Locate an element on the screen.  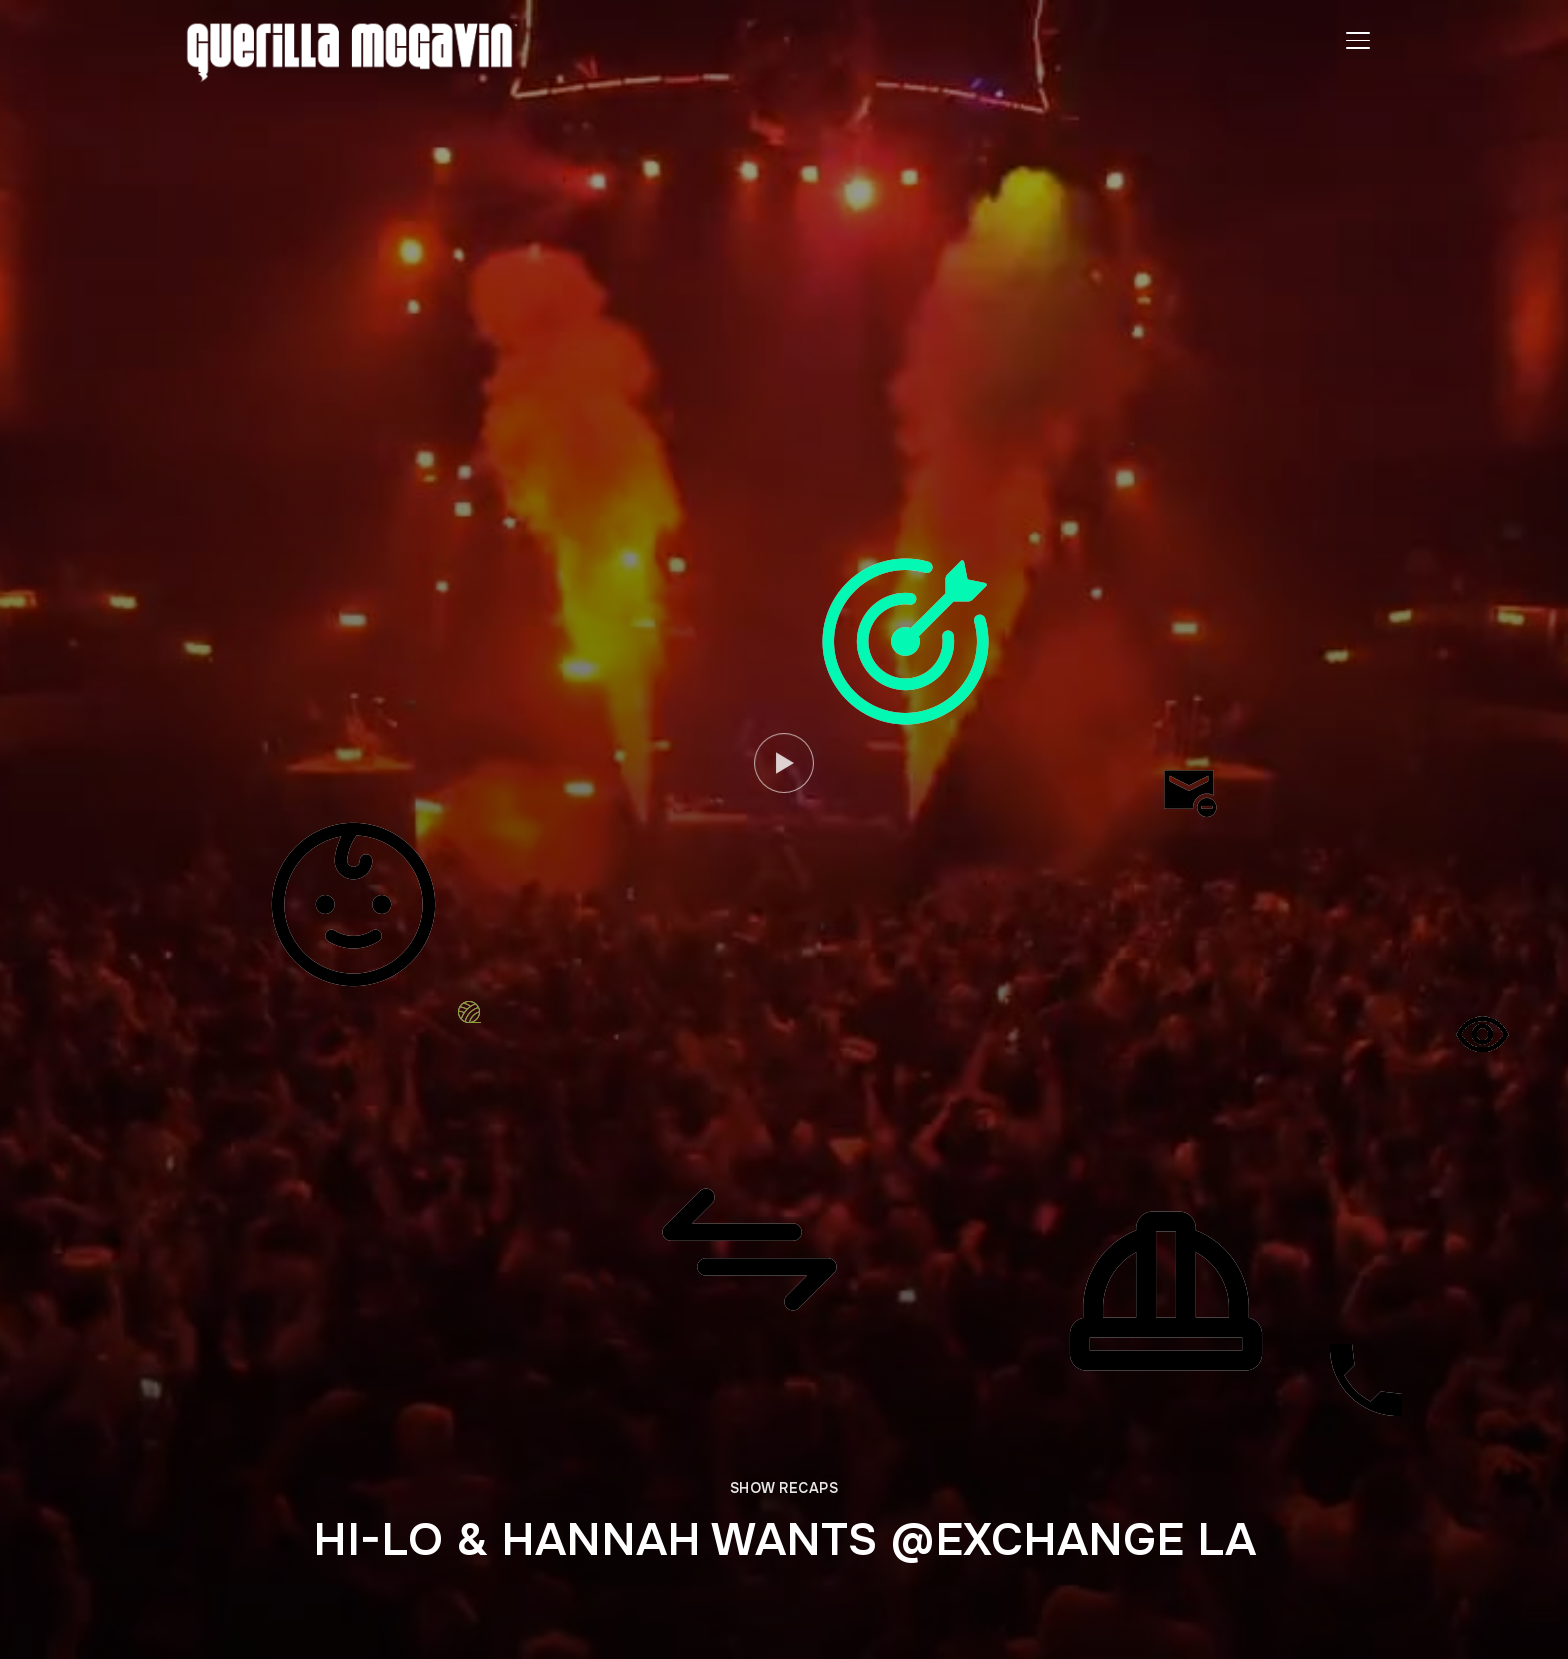
access baby or child-related settings is located at coordinates (353, 904).